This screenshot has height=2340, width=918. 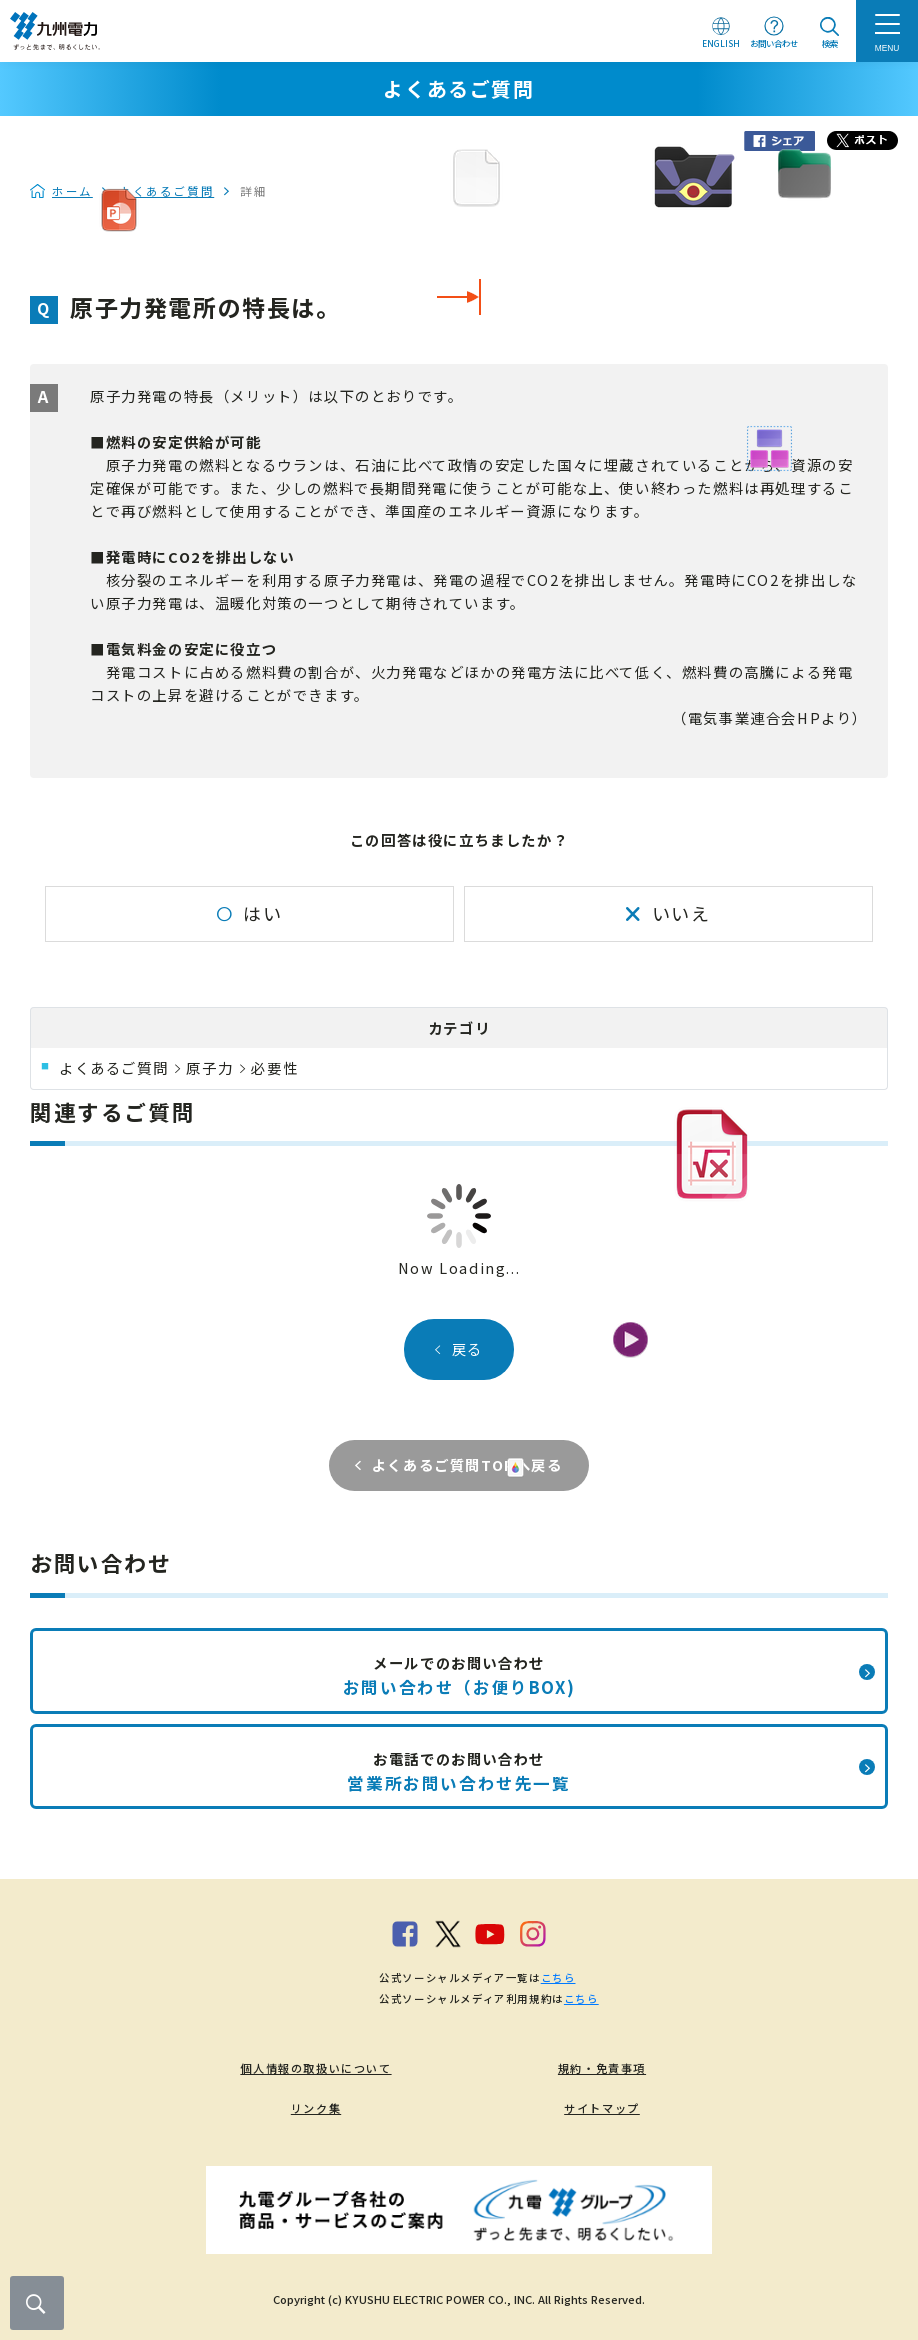 What do you see at coordinates (769, 448) in the screenshot?
I see `select all items in the current view` at bounding box center [769, 448].